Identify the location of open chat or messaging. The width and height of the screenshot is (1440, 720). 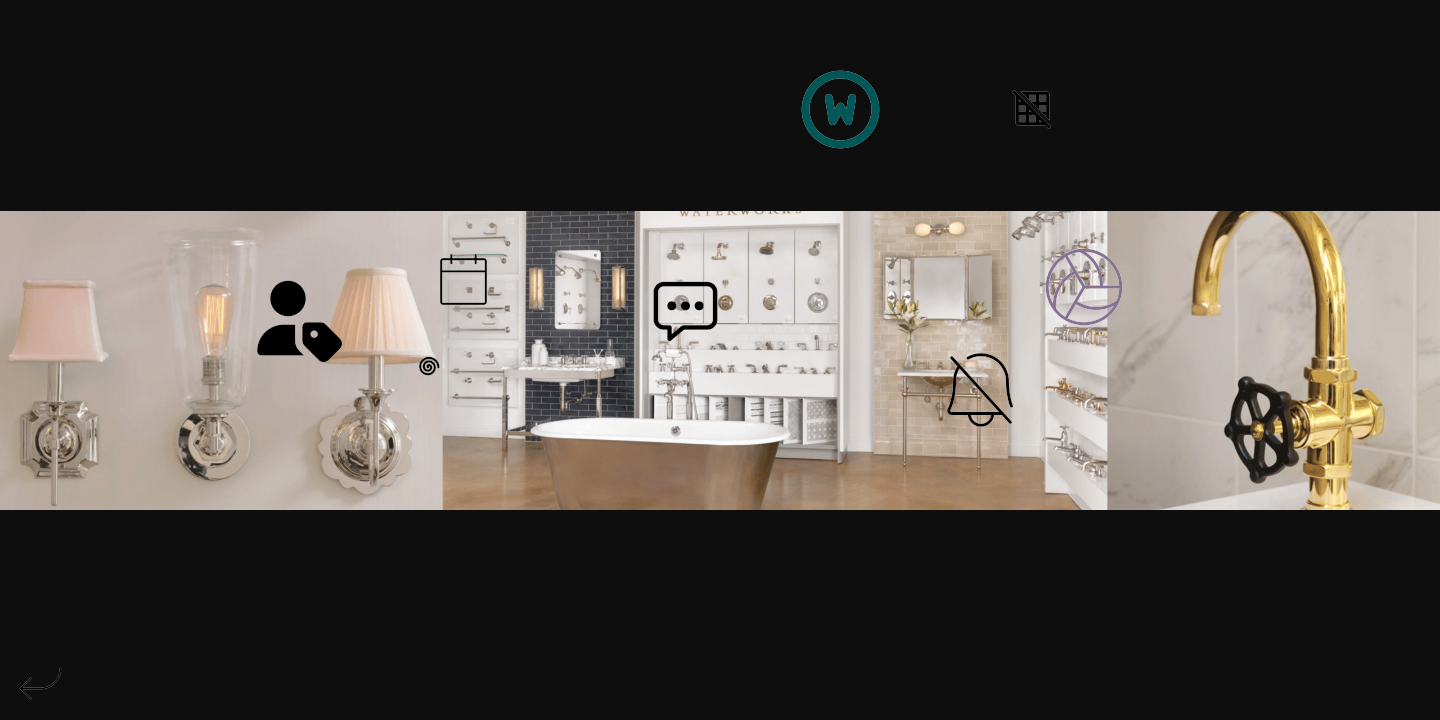
(685, 311).